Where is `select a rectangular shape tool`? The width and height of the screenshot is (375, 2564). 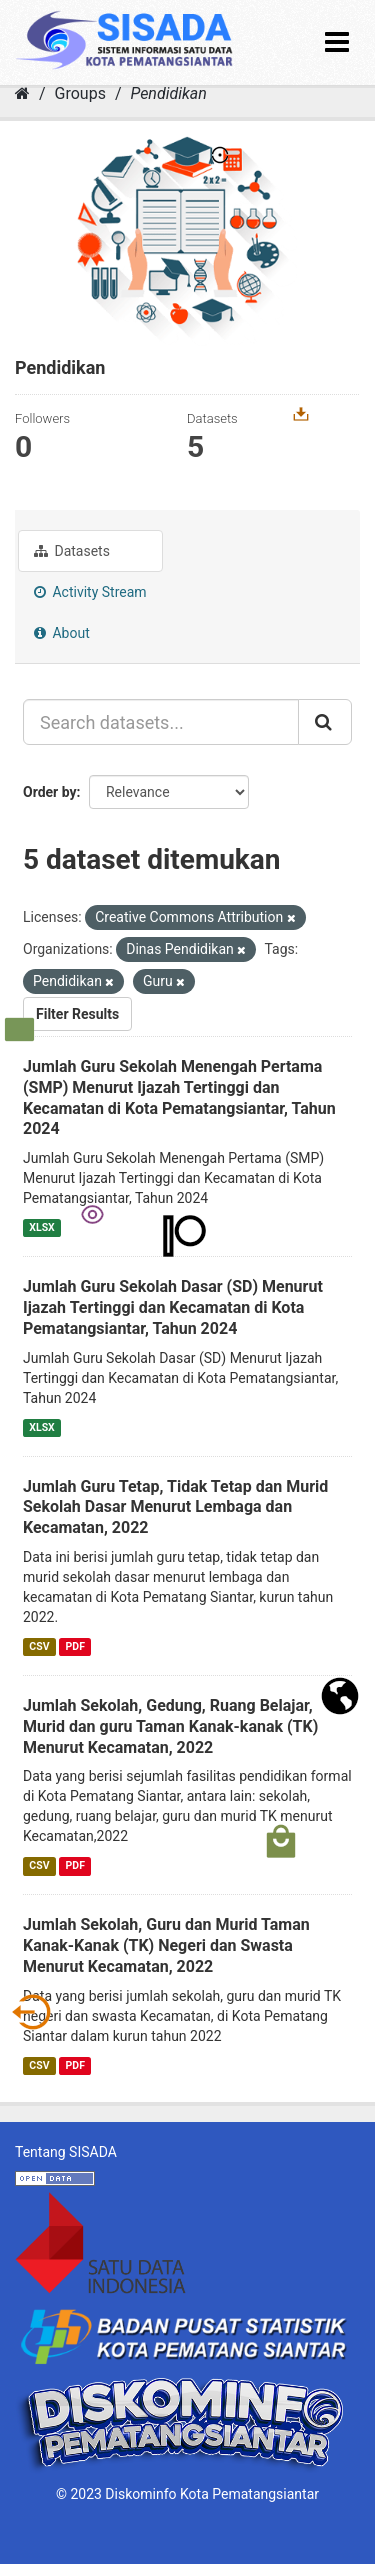 select a rectangular shape tool is located at coordinates (19, 1029).